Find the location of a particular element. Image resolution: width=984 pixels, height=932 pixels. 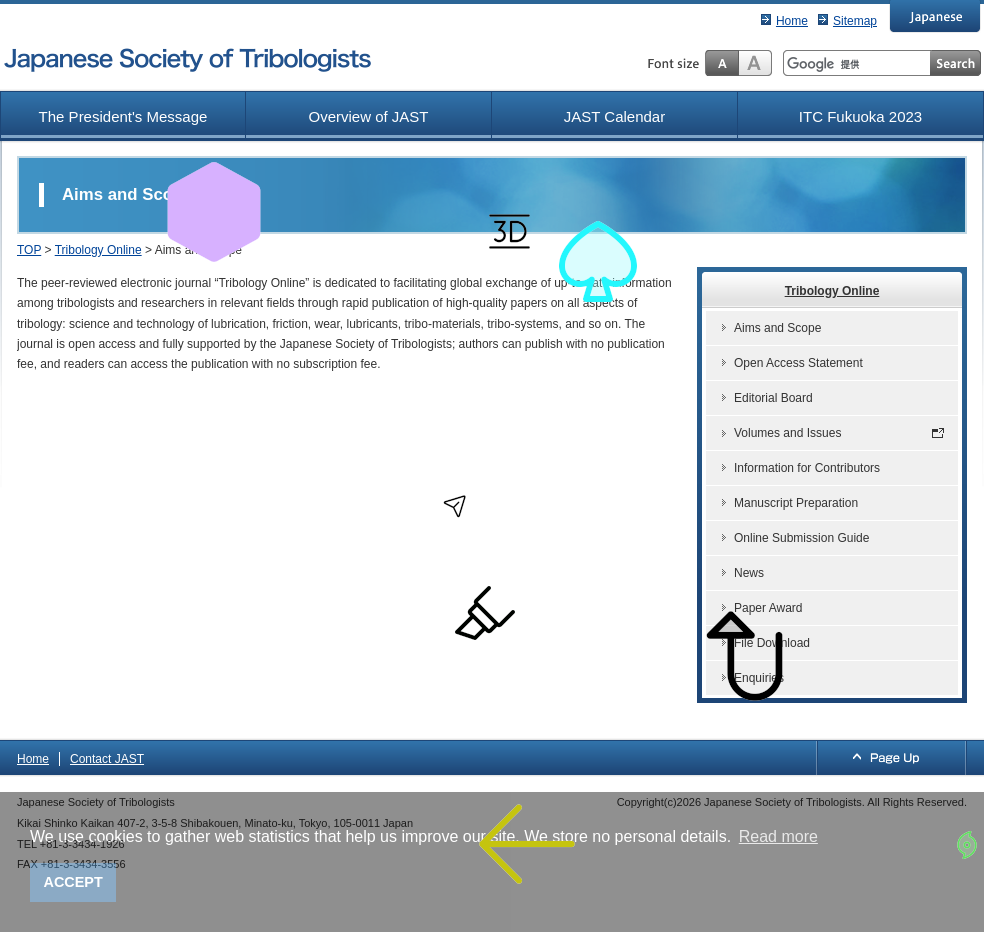

indicates a category or tag grouping is located at coordinates (214, 212).